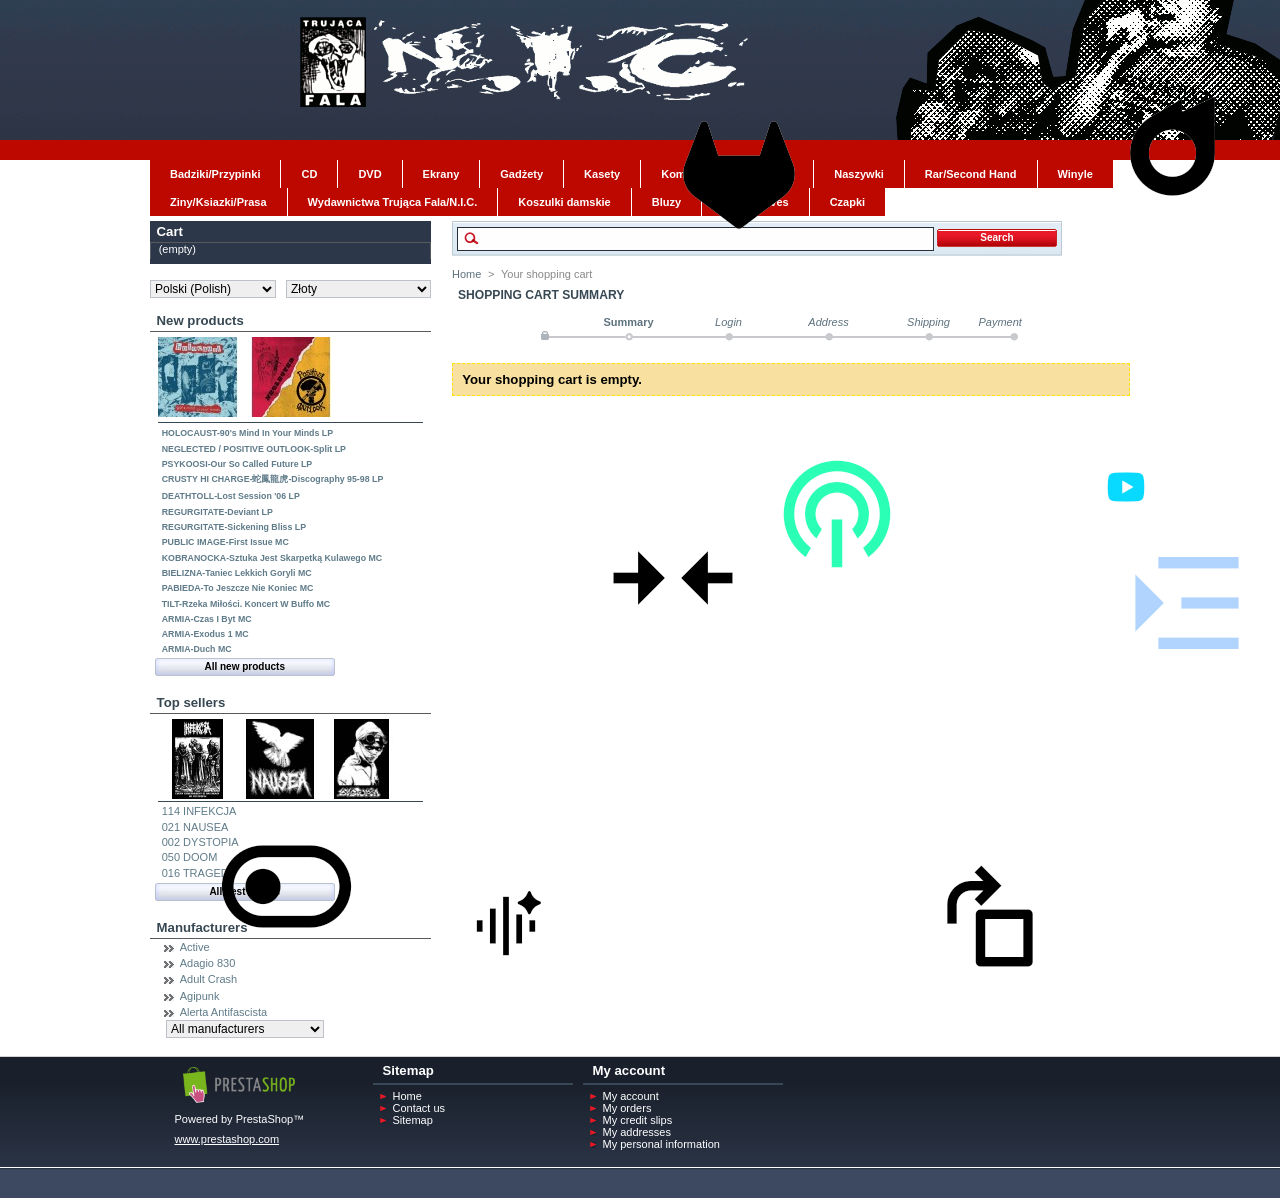 Image resolution: width=1280 pixels, height=1198 pixels. What do you see at coordinates (837, 514) in the screenshot?
I see `indicates network signal or broadcast strength` at bounding box center [837, 514].